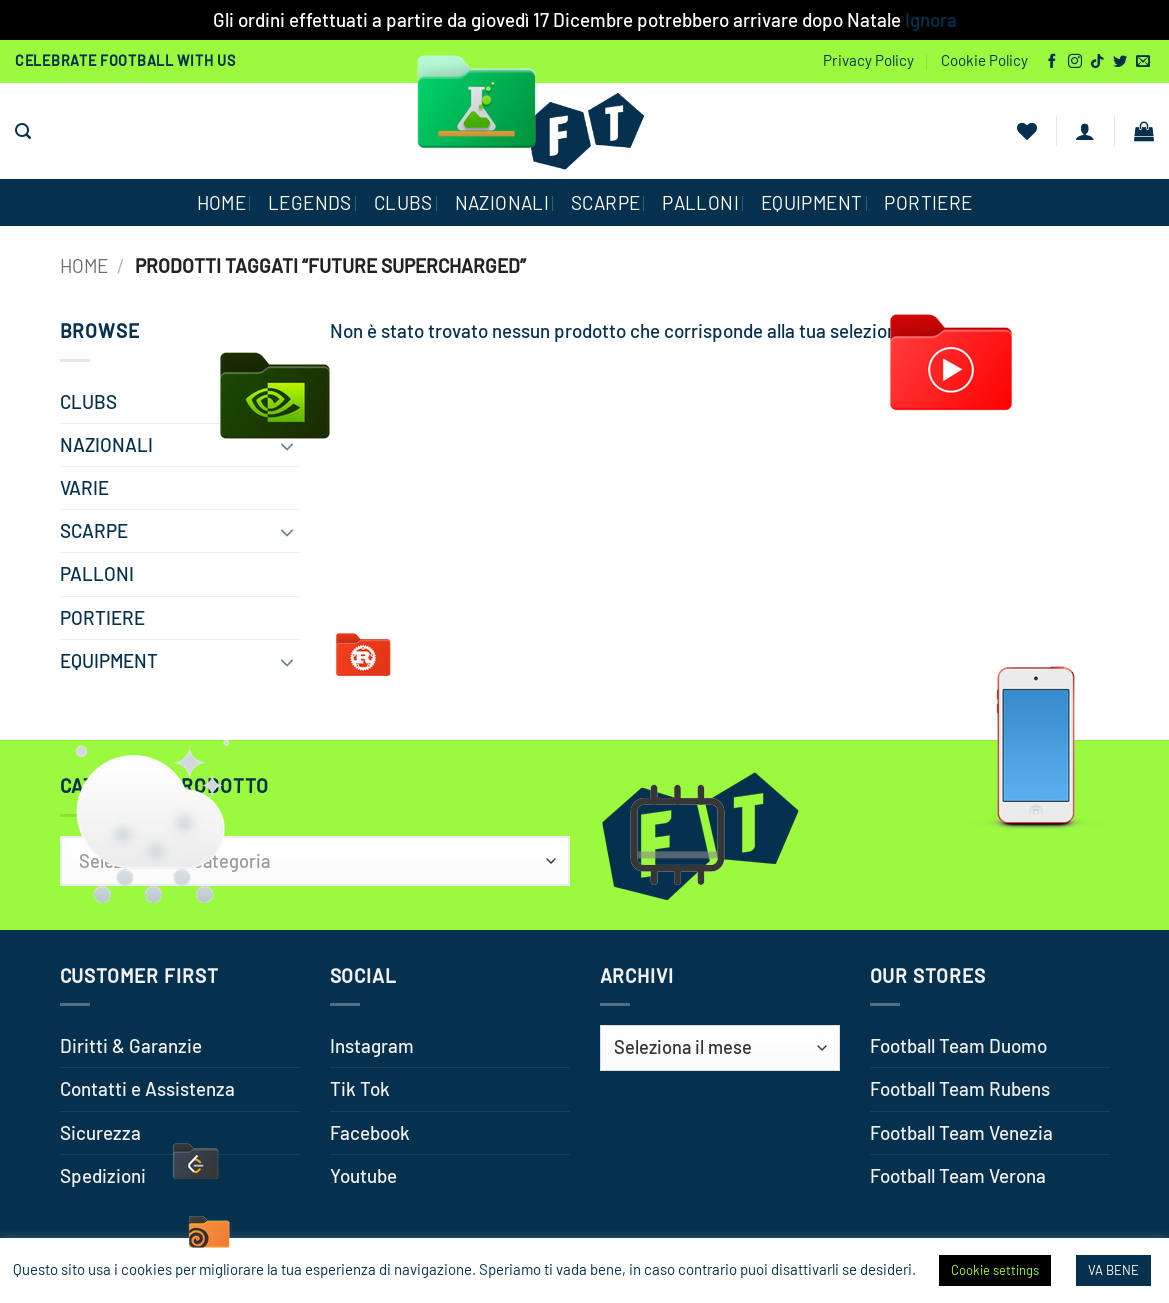  Describe the element at coordinates (195, 1162) in the screenshot. I see `open your leetcode practice files folder` at that location.